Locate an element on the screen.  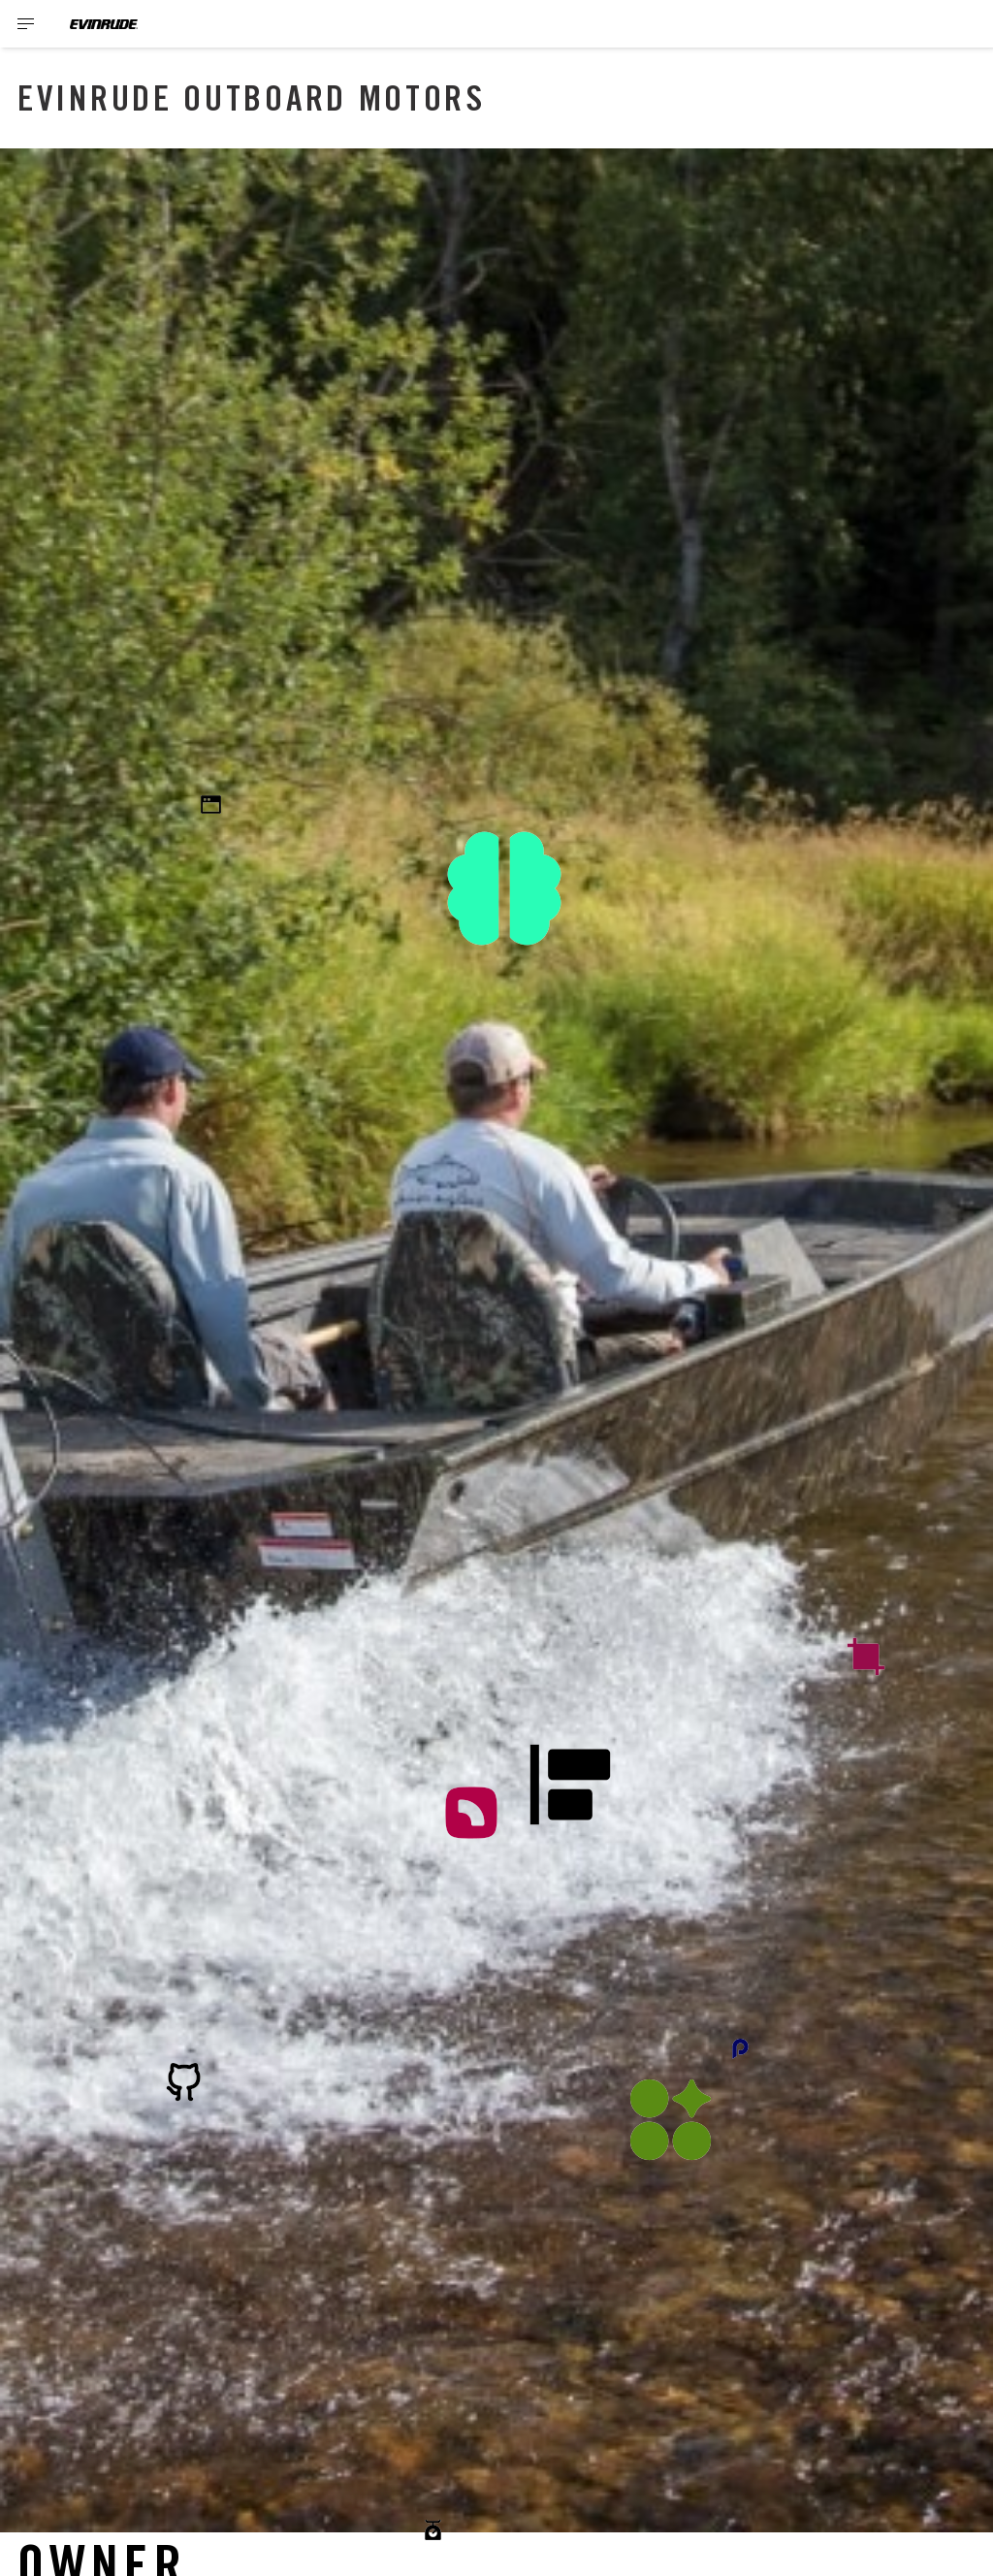
view weight or measurement settings is located at coordinates (432, 2529).